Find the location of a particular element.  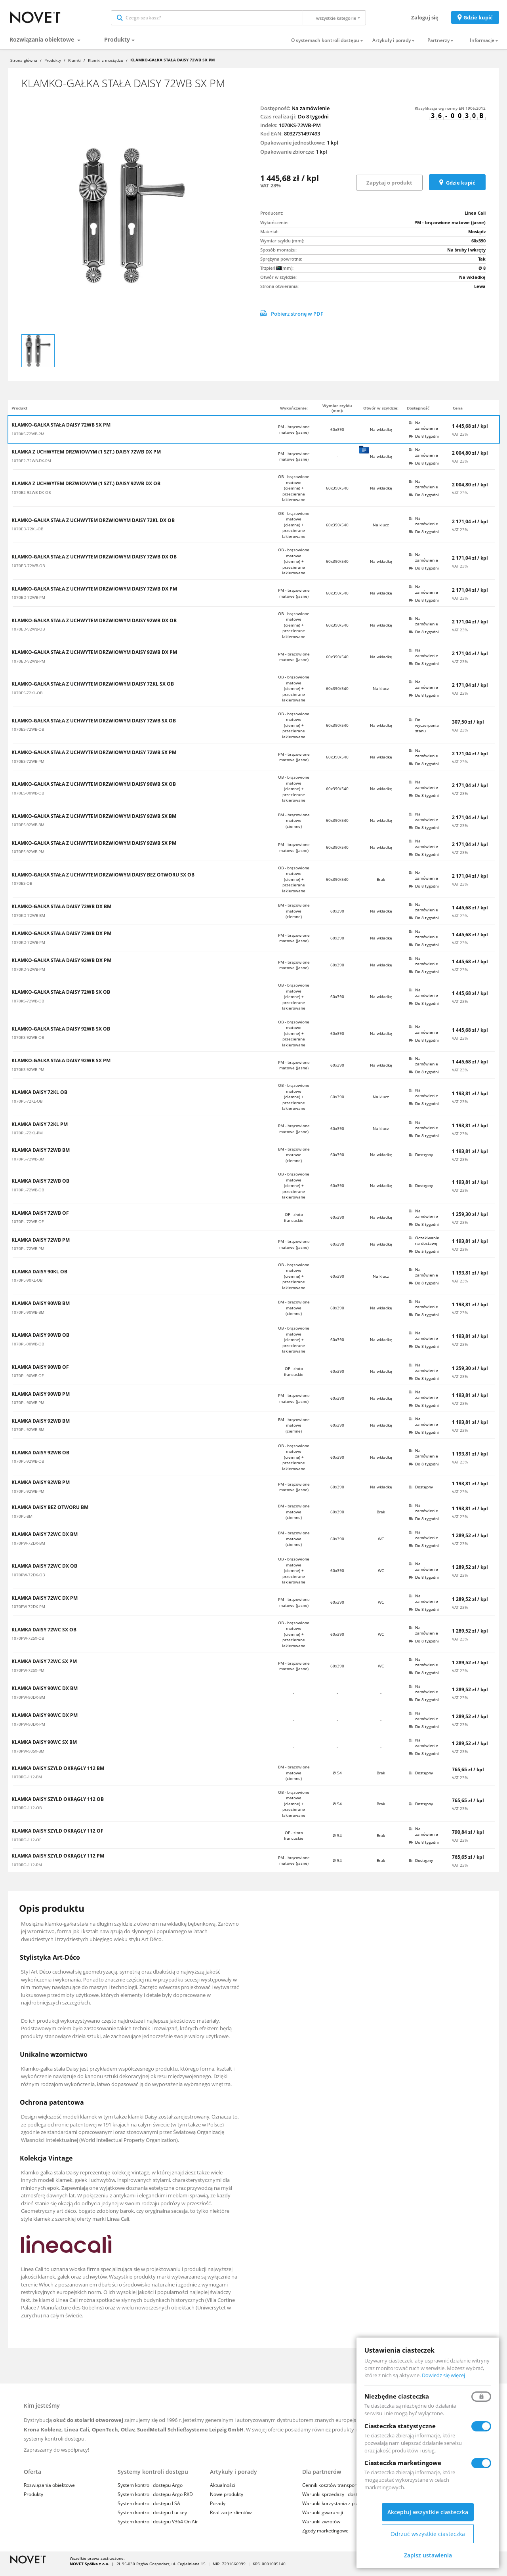

folder containing JetBrains DataSpell project files is located at coordinates (278, 268).